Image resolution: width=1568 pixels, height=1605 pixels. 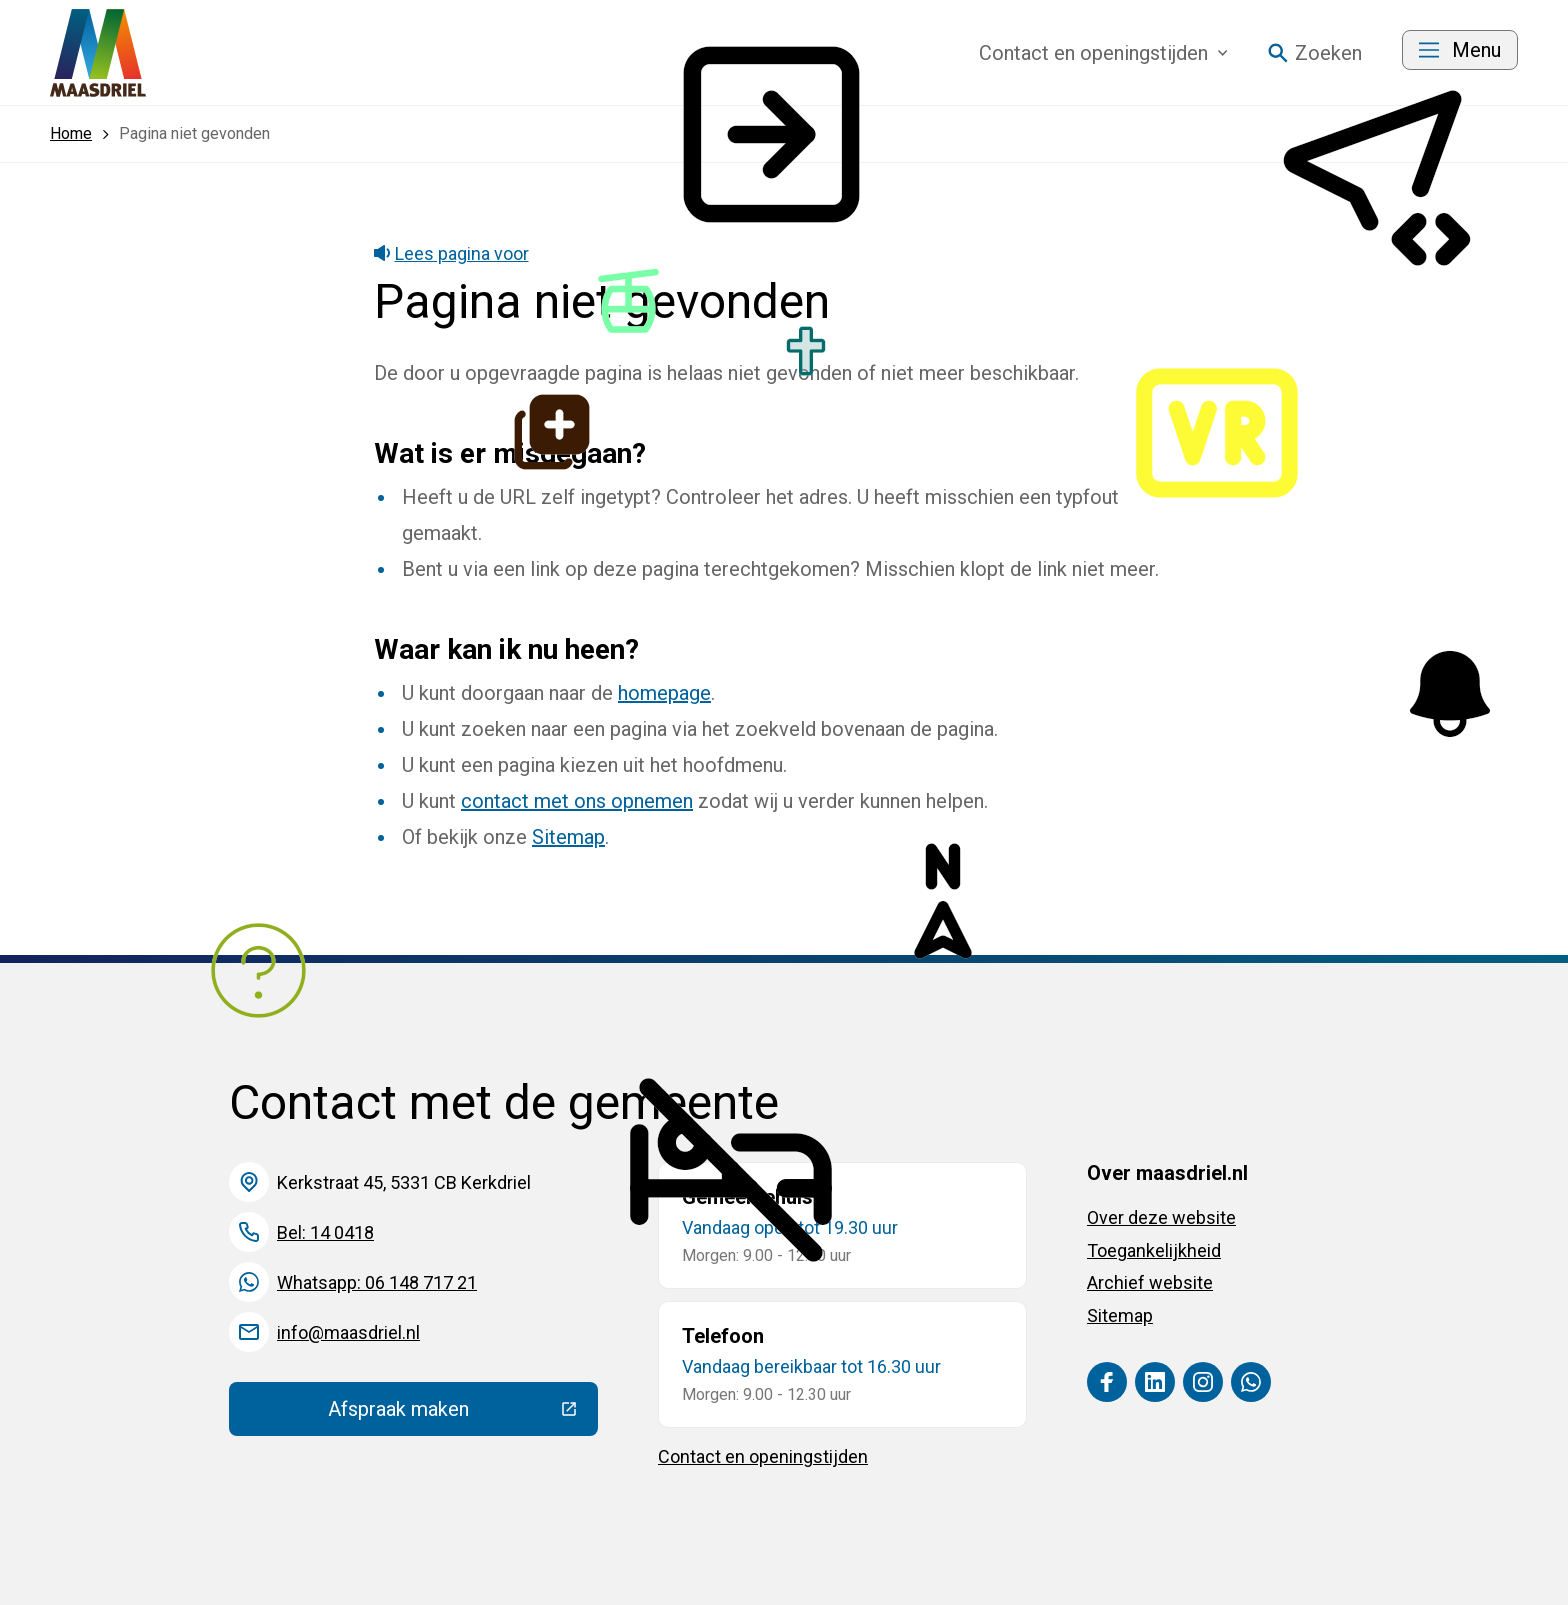 What do you see at coordinates (552, 432) in the screenshot?
I see `add a new item to your library` at bounding box center [552, 432].